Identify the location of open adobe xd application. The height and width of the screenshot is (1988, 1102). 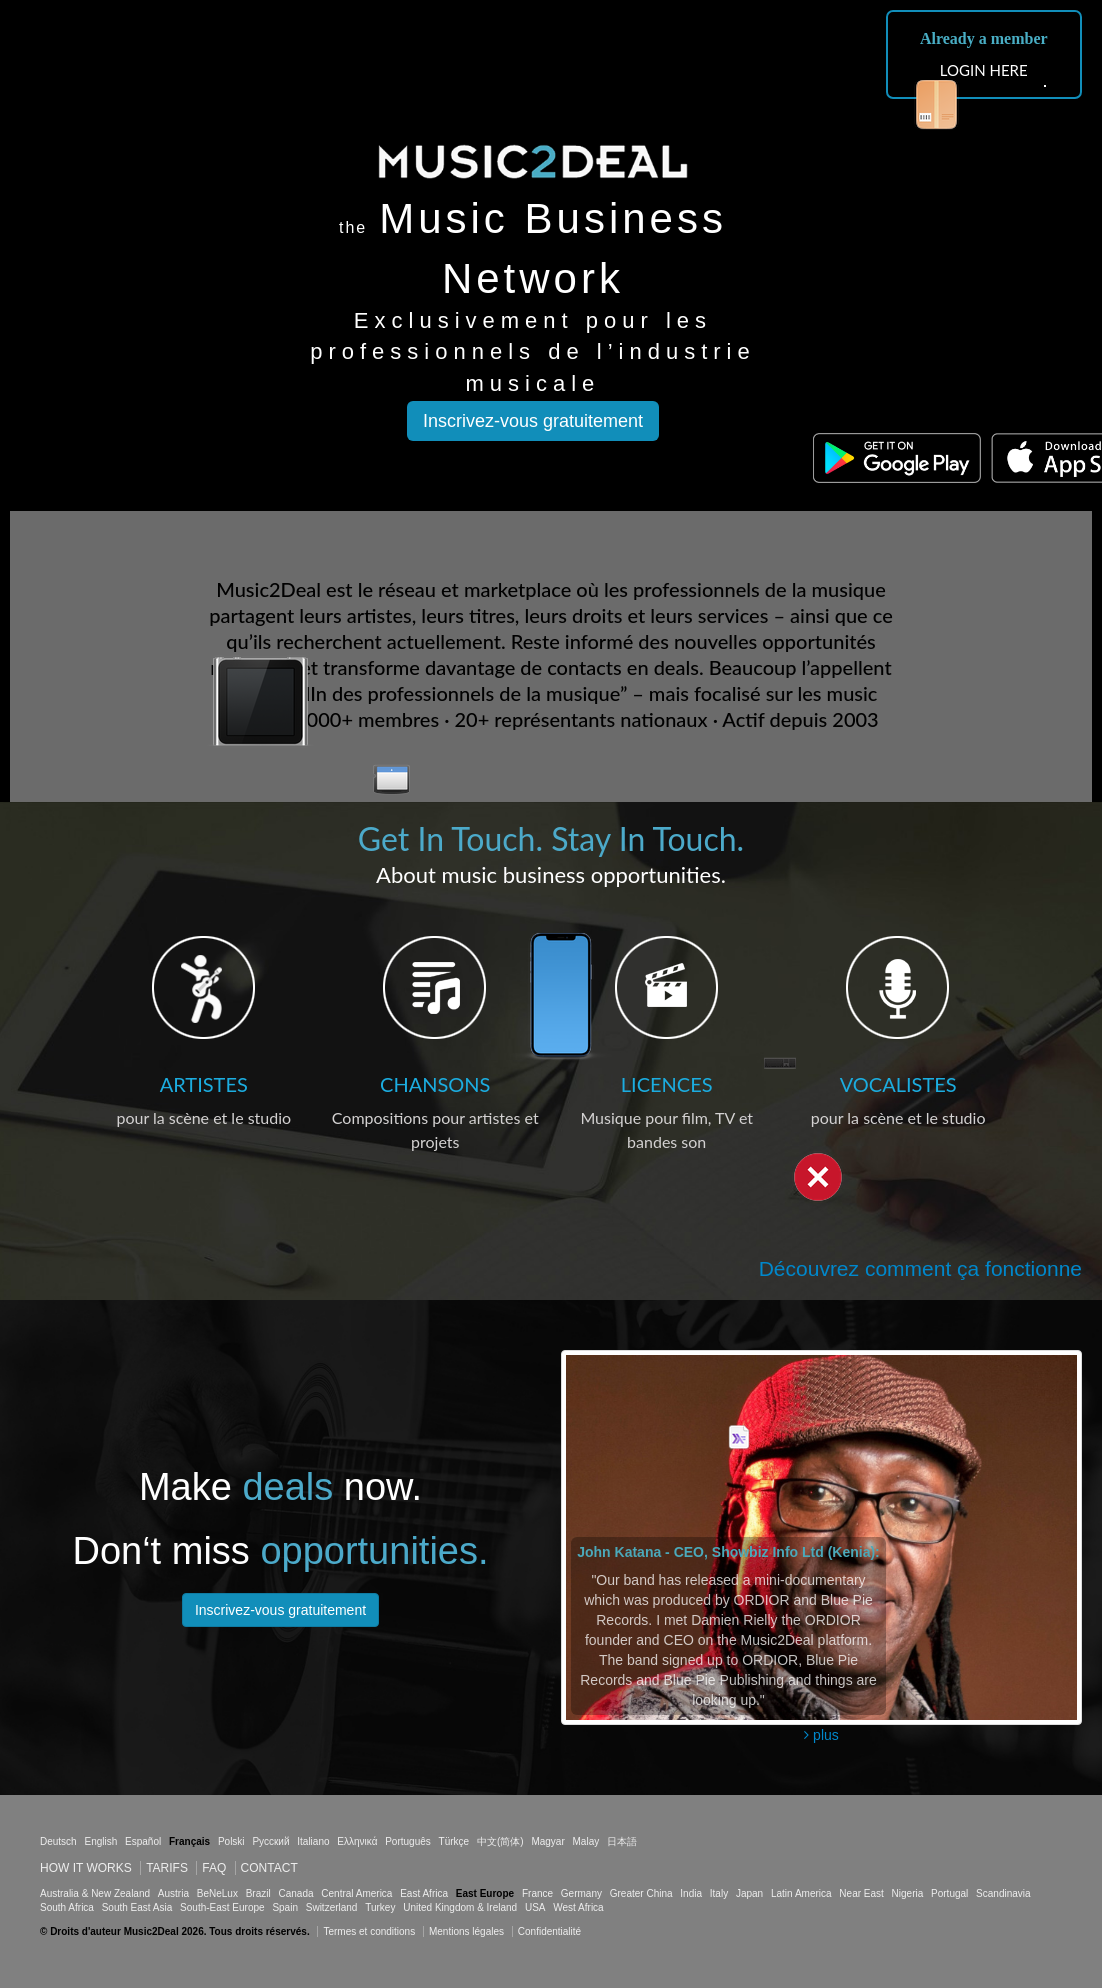
(391, 779).